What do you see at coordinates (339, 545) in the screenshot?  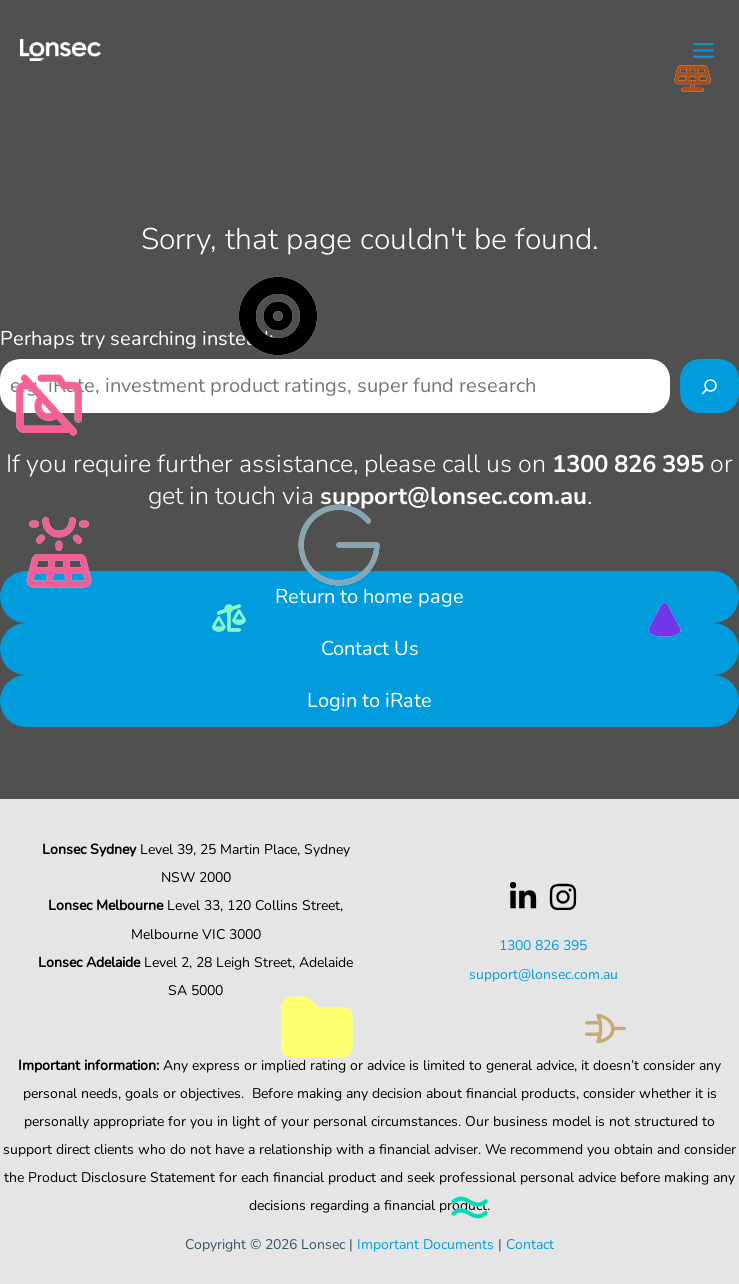 I see `sign in with Google` at bounding box center [339, 545].